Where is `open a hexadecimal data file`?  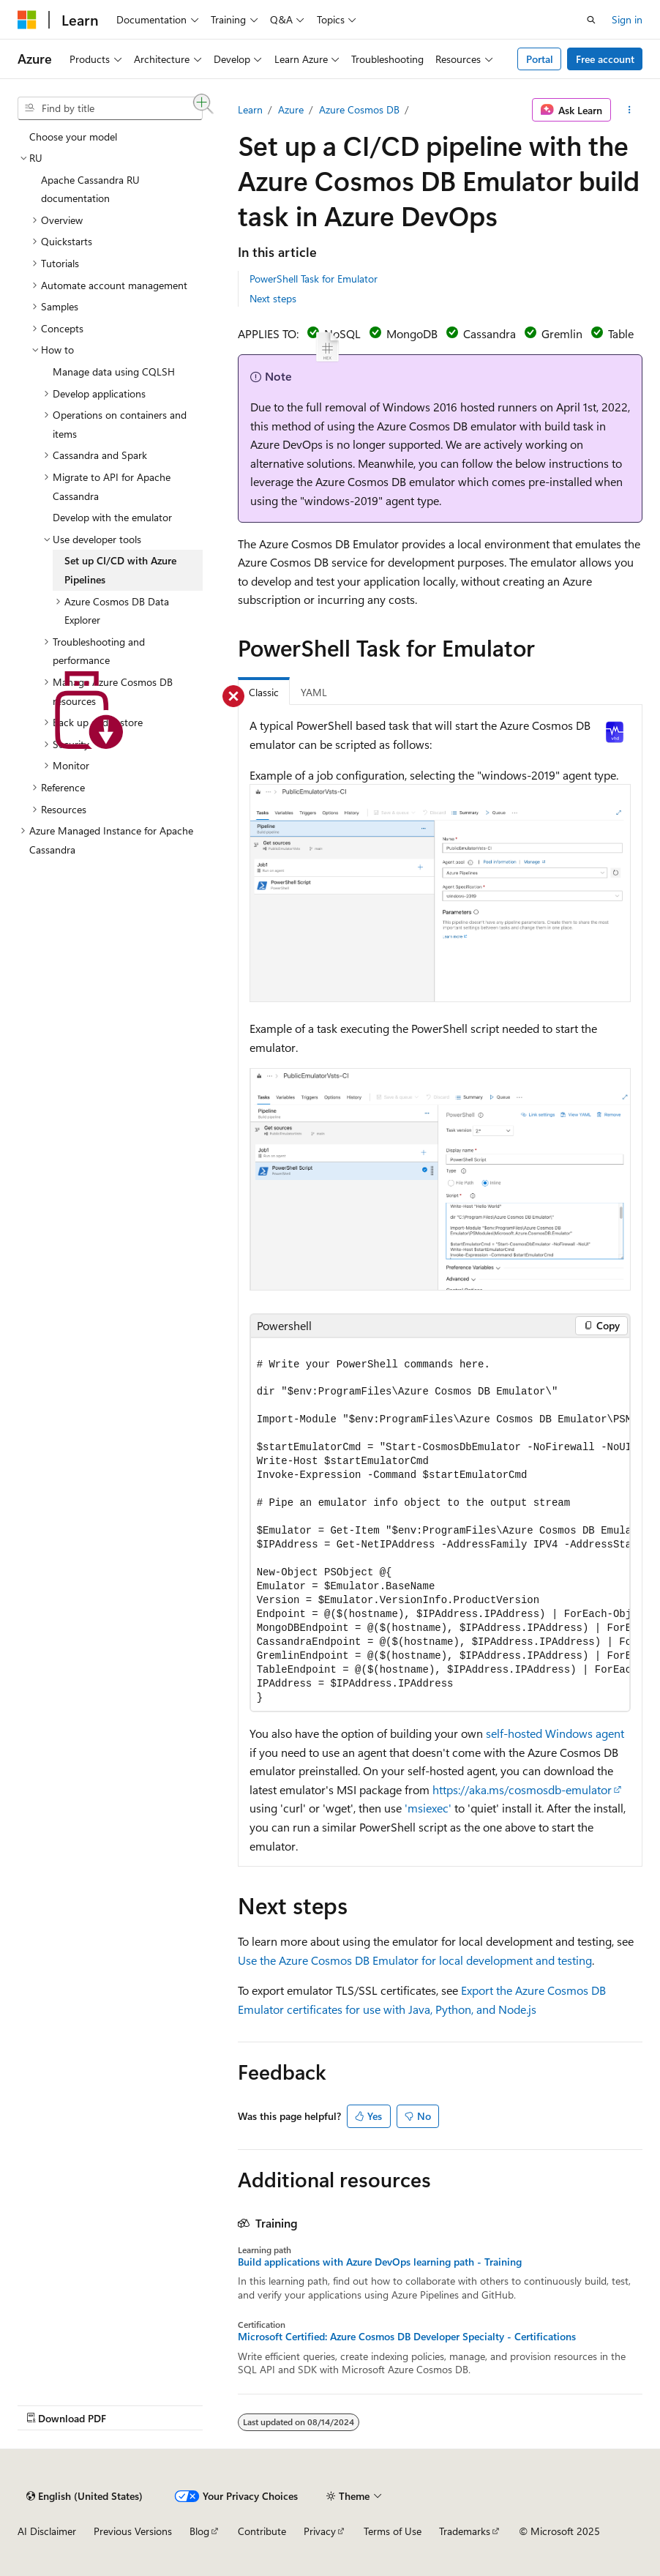 open a hexadecimal data file is located at coordinates (327, 347).